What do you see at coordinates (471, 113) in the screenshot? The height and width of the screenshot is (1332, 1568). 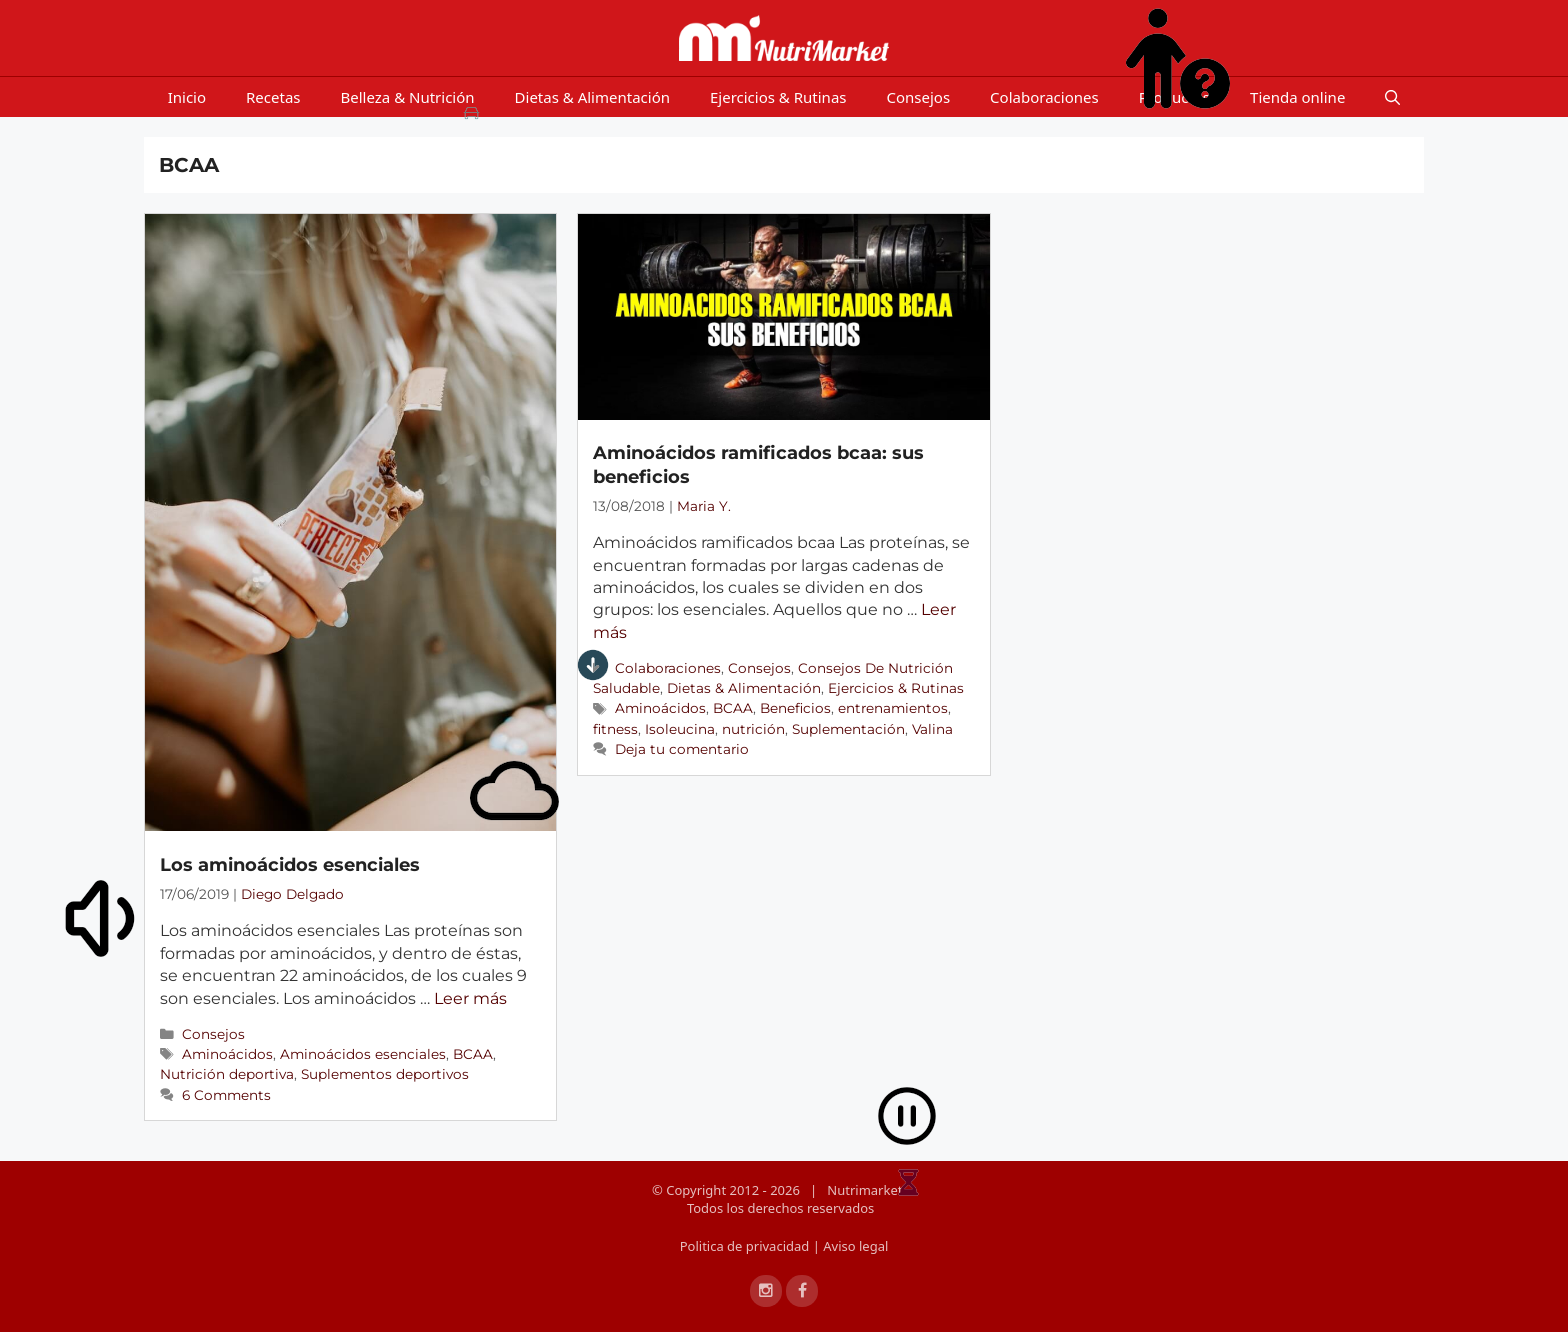 I see `access vehicle or car-related features` at bounding box center [471, 113].